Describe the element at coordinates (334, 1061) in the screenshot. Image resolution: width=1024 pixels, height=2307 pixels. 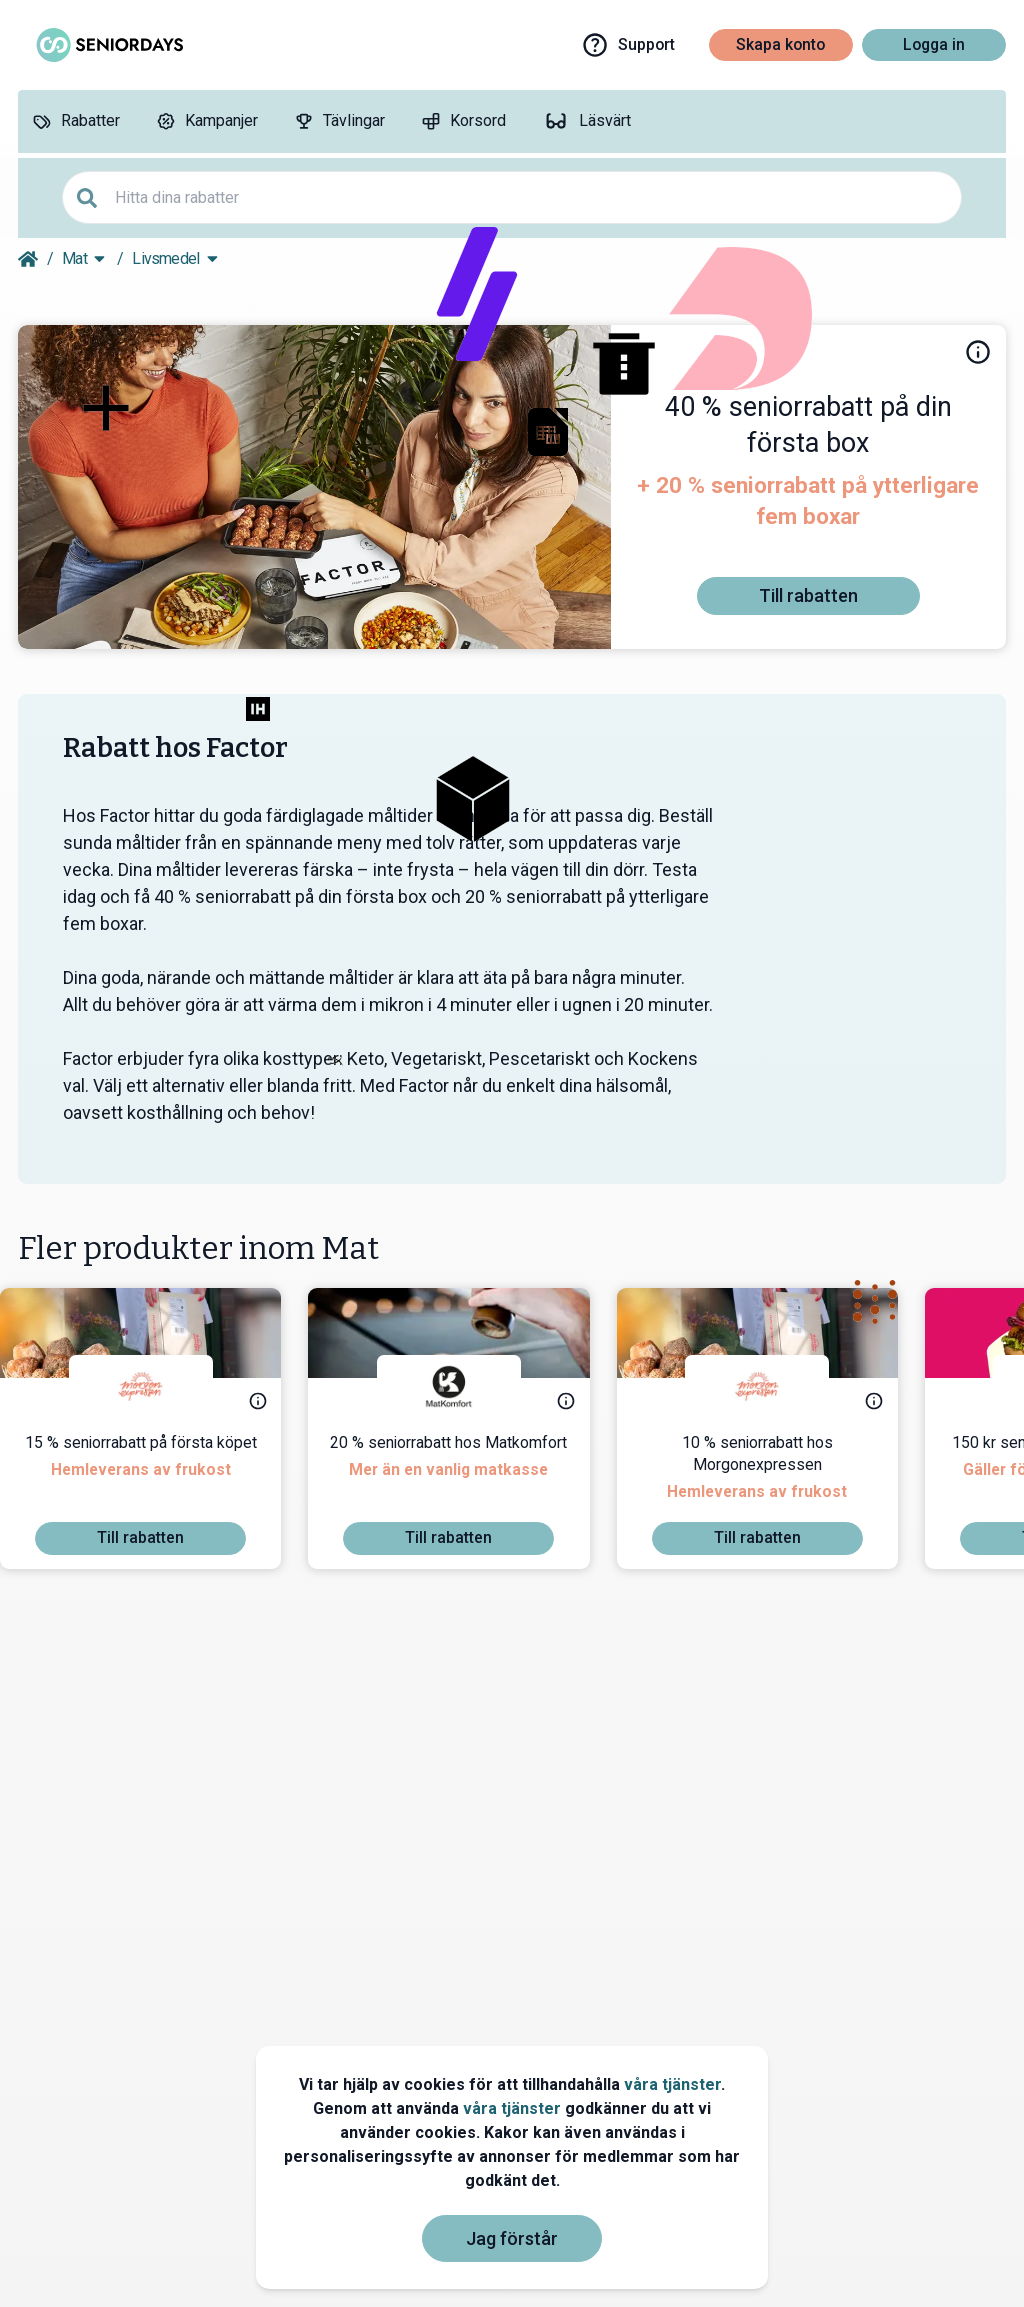
I see `HyperX brand logo` at that location.